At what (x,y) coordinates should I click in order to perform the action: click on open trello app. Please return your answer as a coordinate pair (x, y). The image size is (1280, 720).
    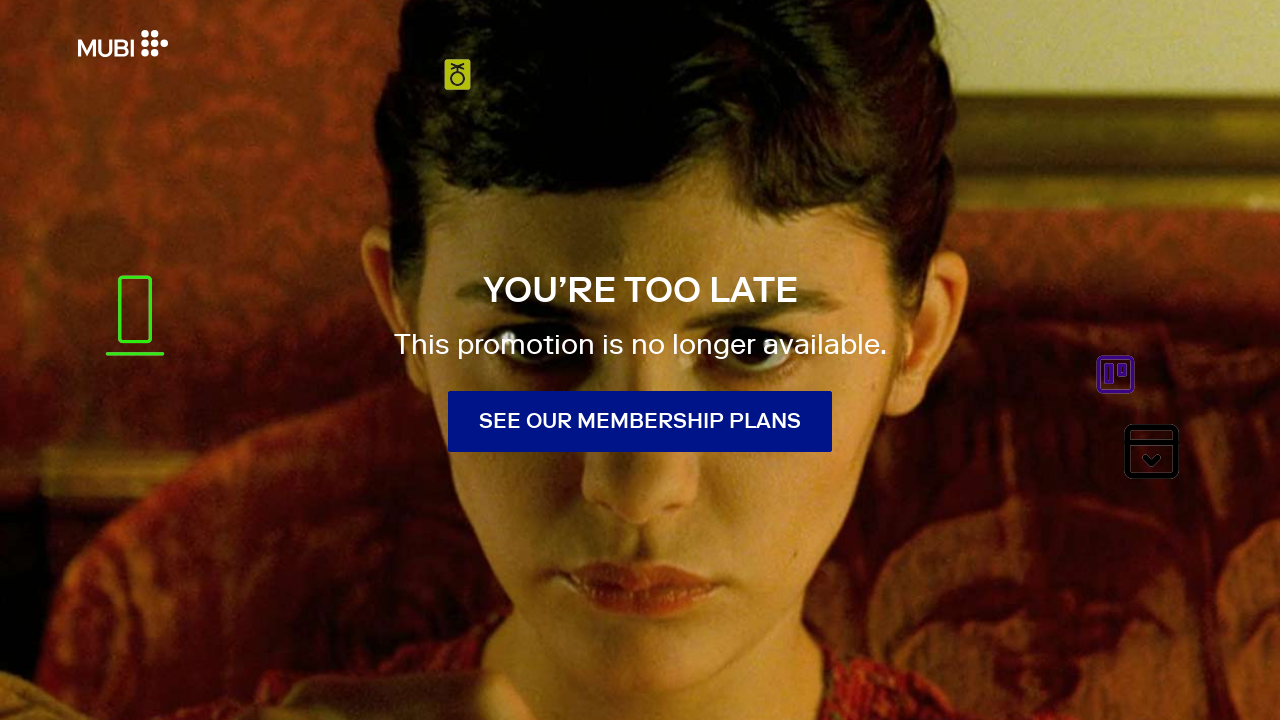
    Looking at the image, I should click on (1115, 374).